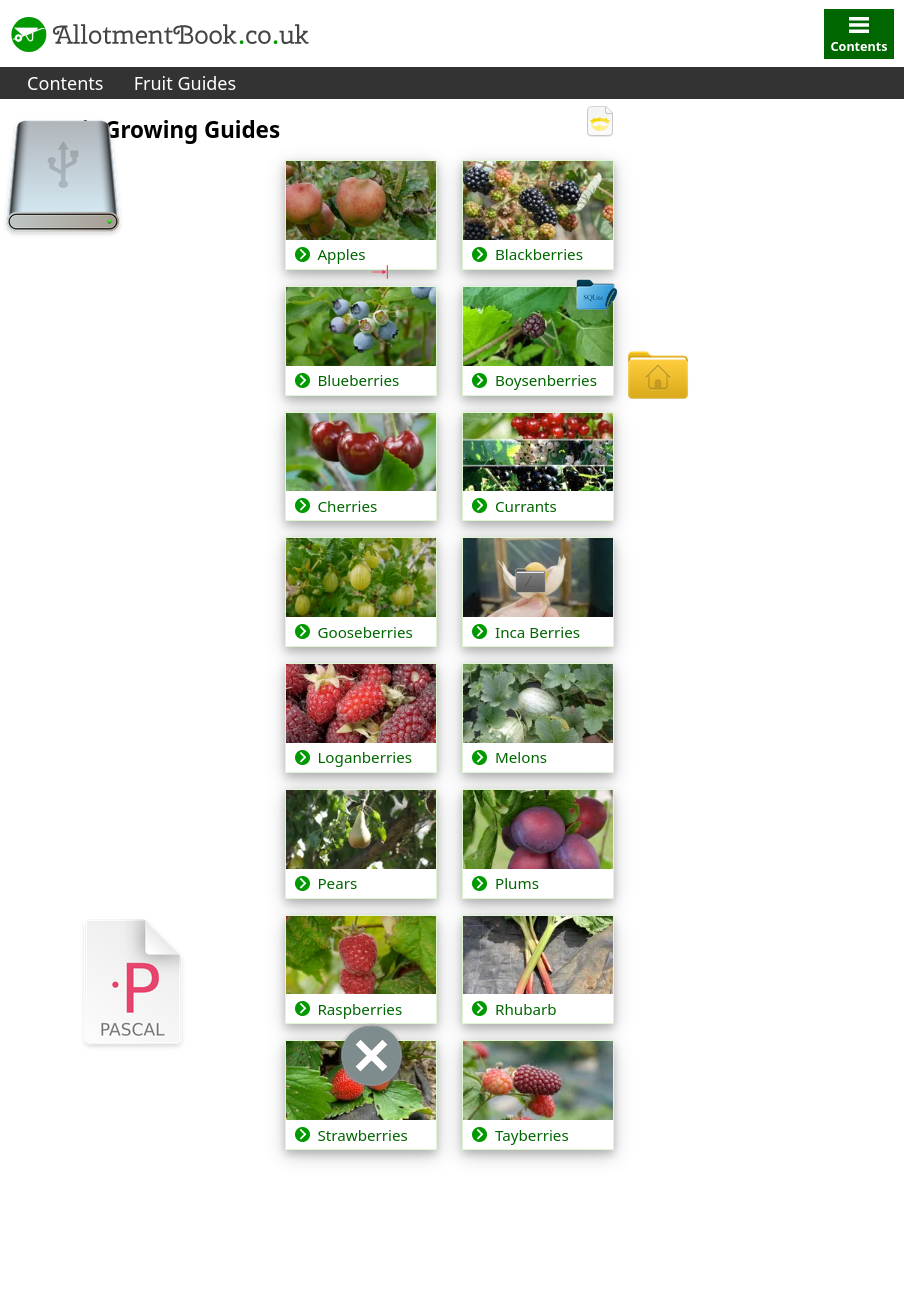  Describe the element at coordinates (595, 295) in the screenshot. I see `open folder containing SQLite database files` at that location.